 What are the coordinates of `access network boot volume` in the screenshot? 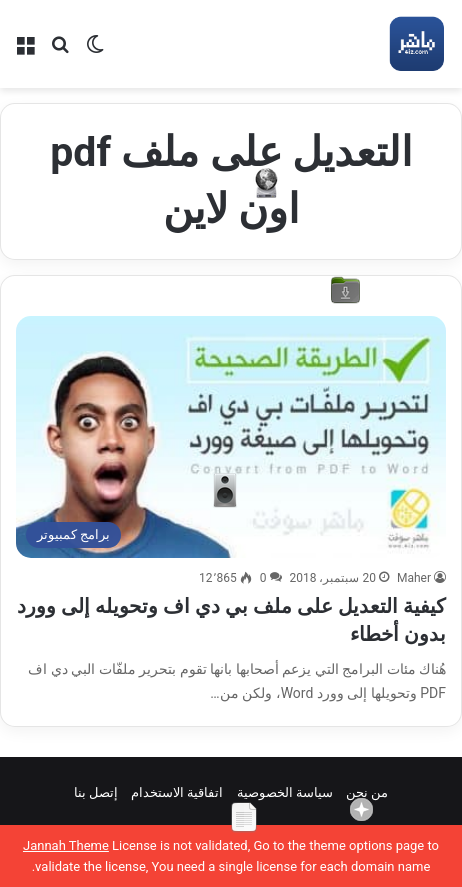 It's located at (265, 183).